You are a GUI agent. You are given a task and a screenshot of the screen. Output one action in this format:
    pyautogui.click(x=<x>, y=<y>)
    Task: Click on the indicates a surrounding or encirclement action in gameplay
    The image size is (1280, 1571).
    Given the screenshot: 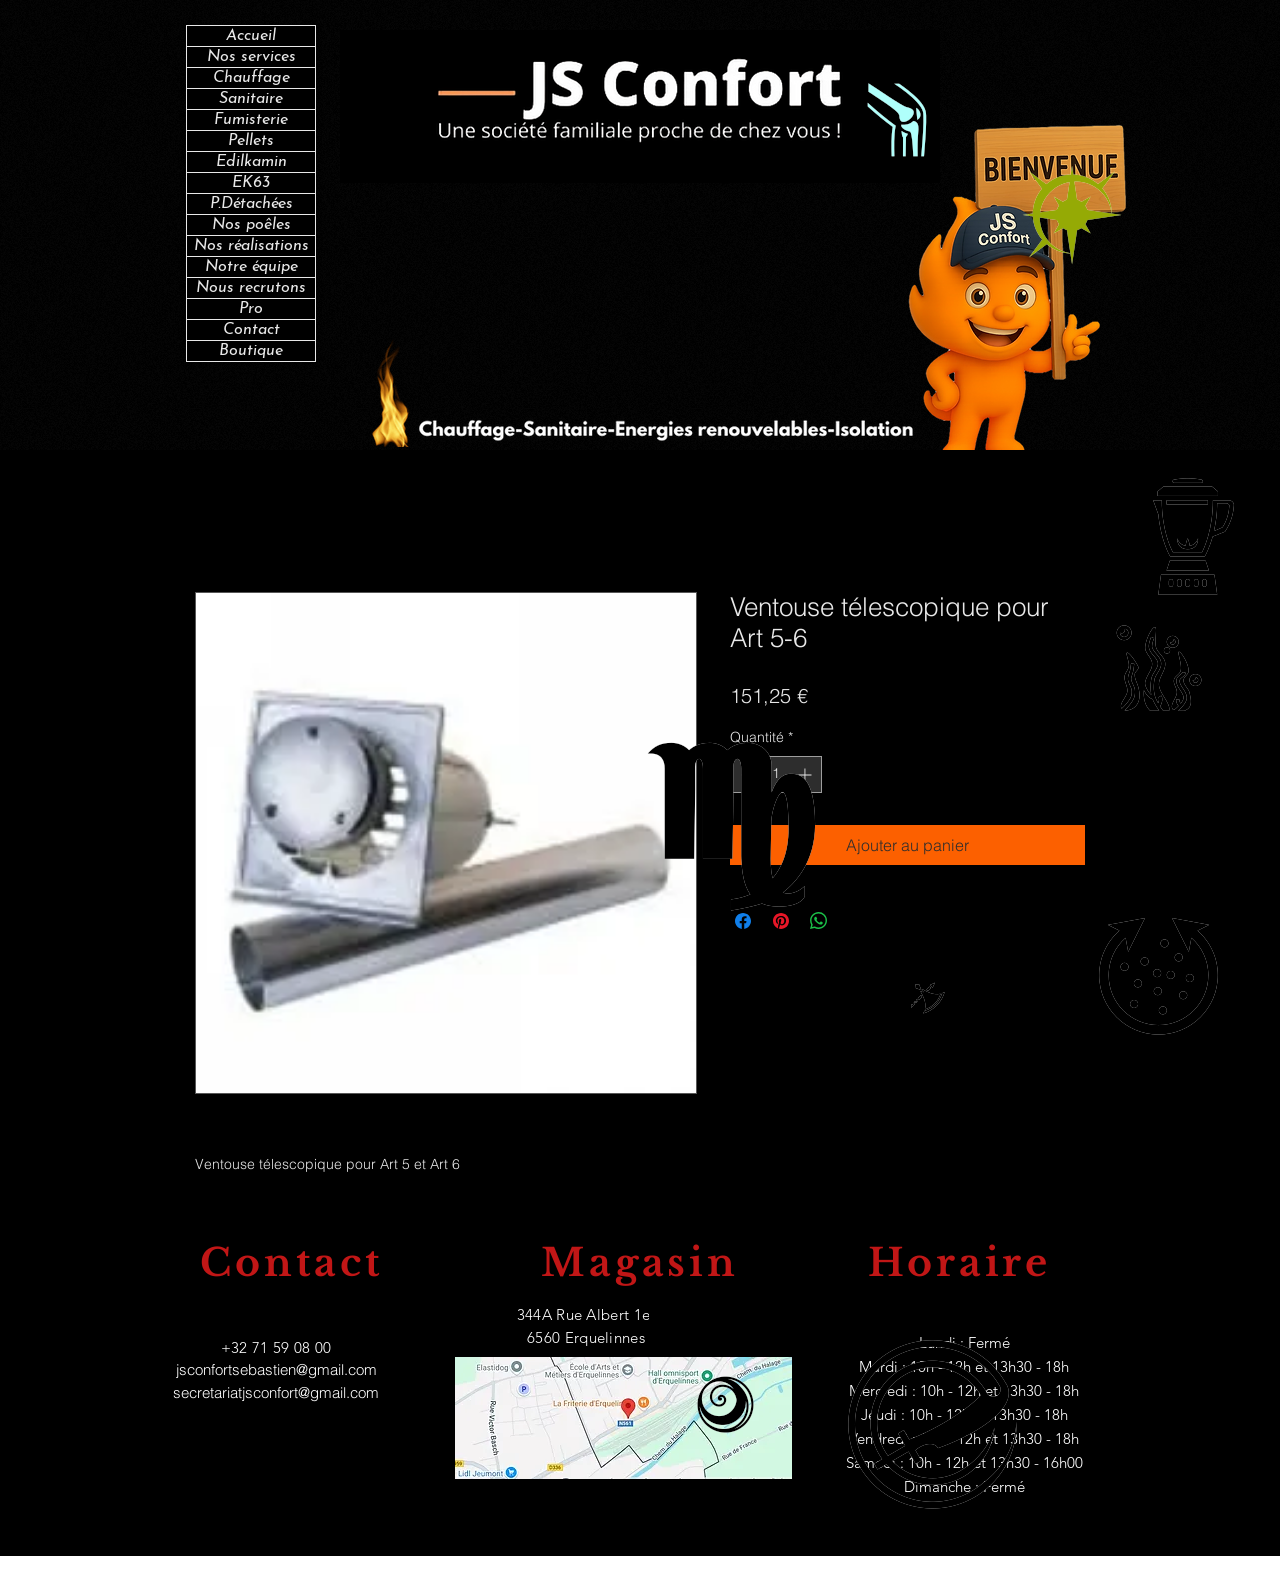 What is the action you would take?
    pyautogui.click(x=1158, y=975)
    